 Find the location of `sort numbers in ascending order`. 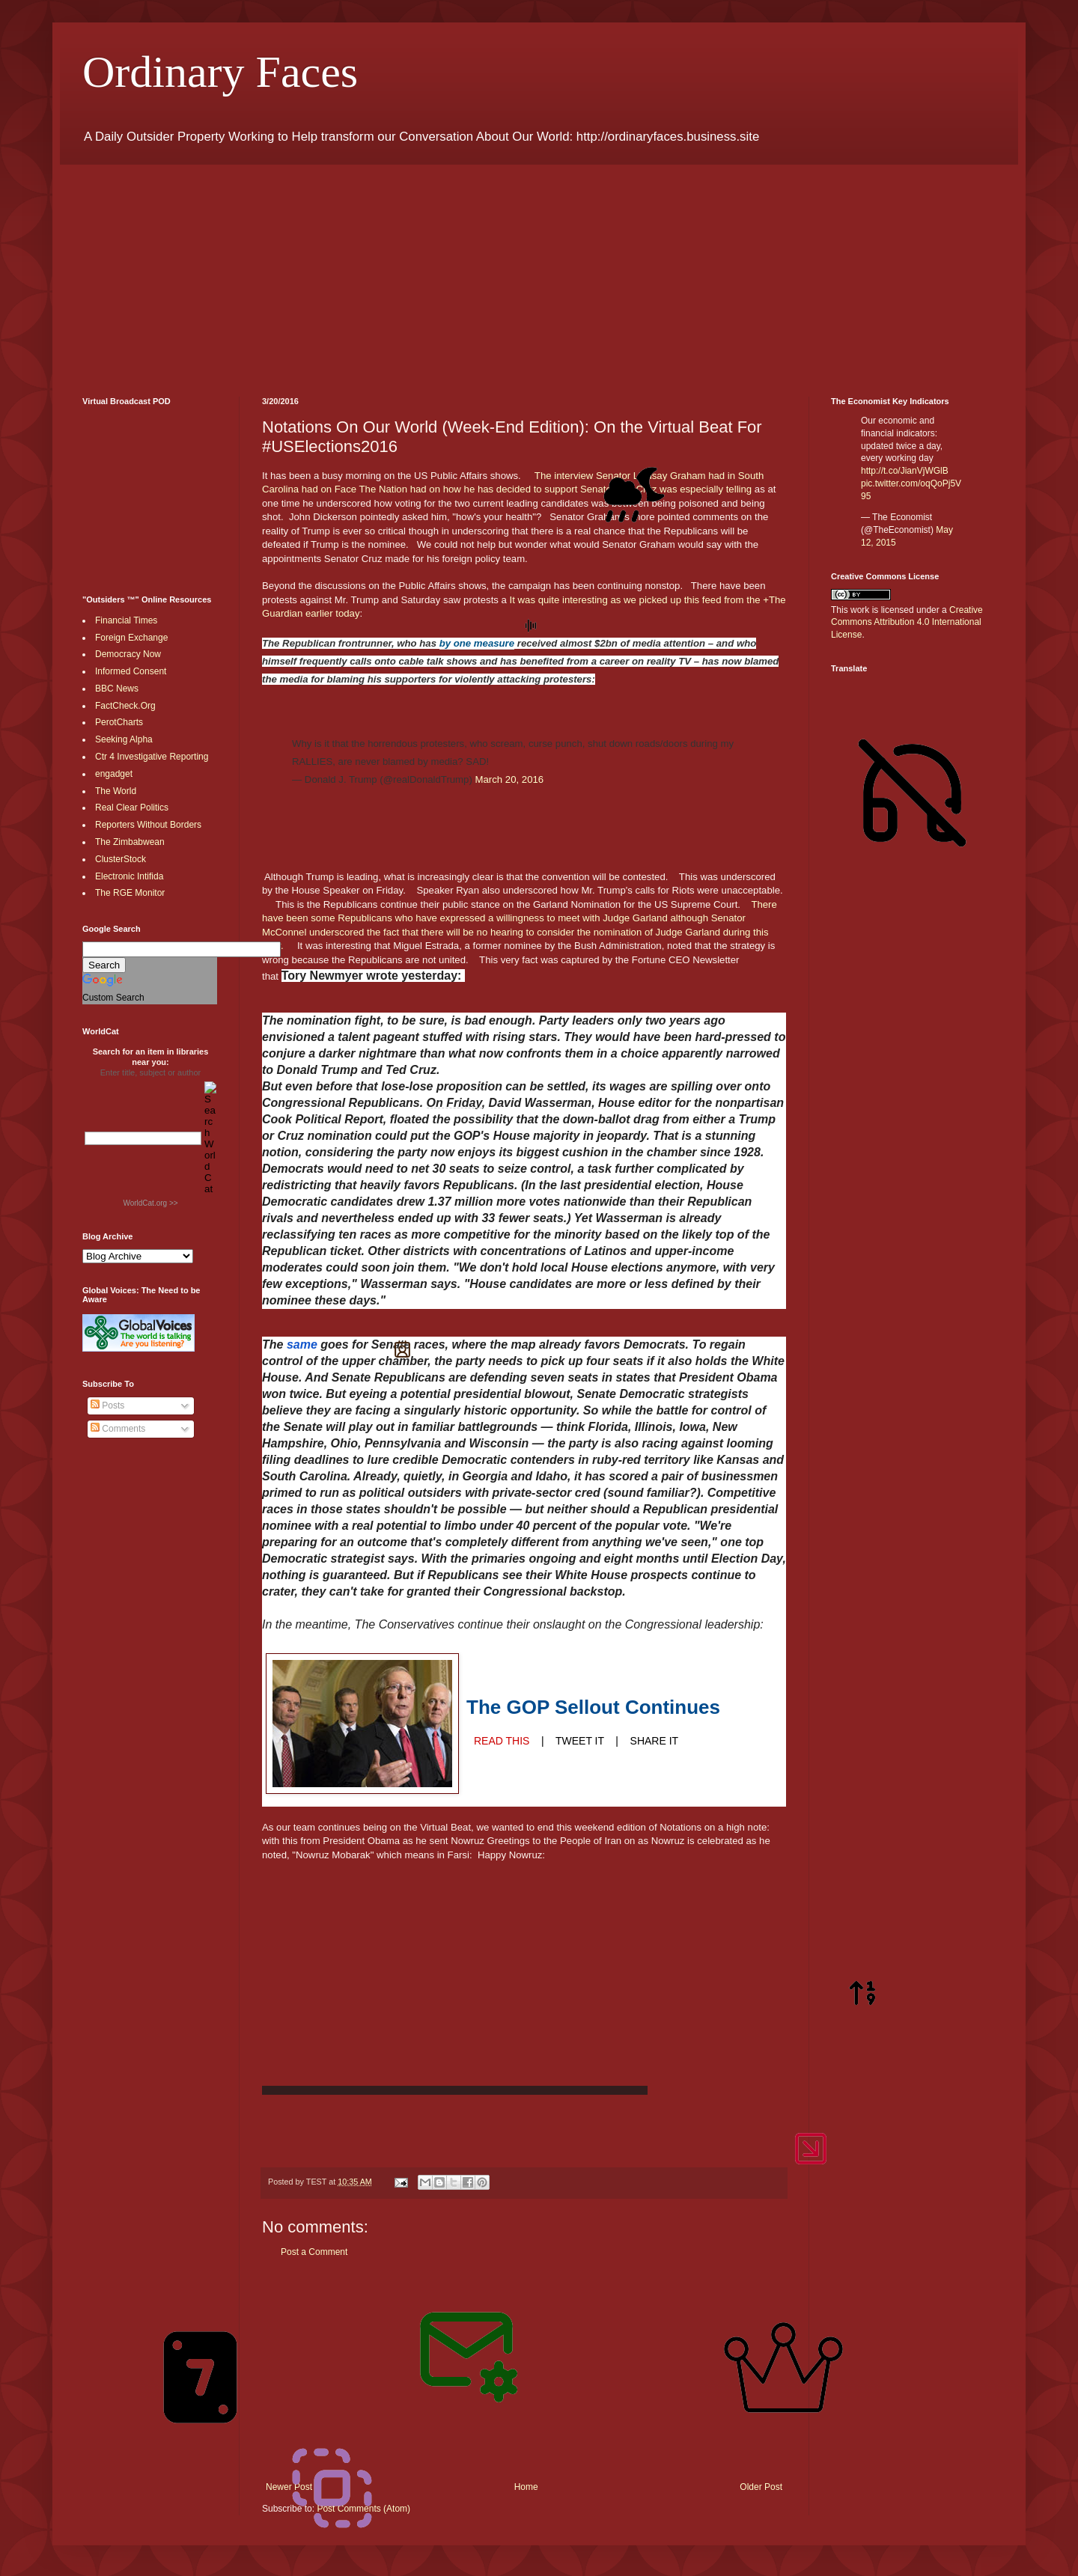

sort numbers in ascending order is located at coordinates (863, 1993).